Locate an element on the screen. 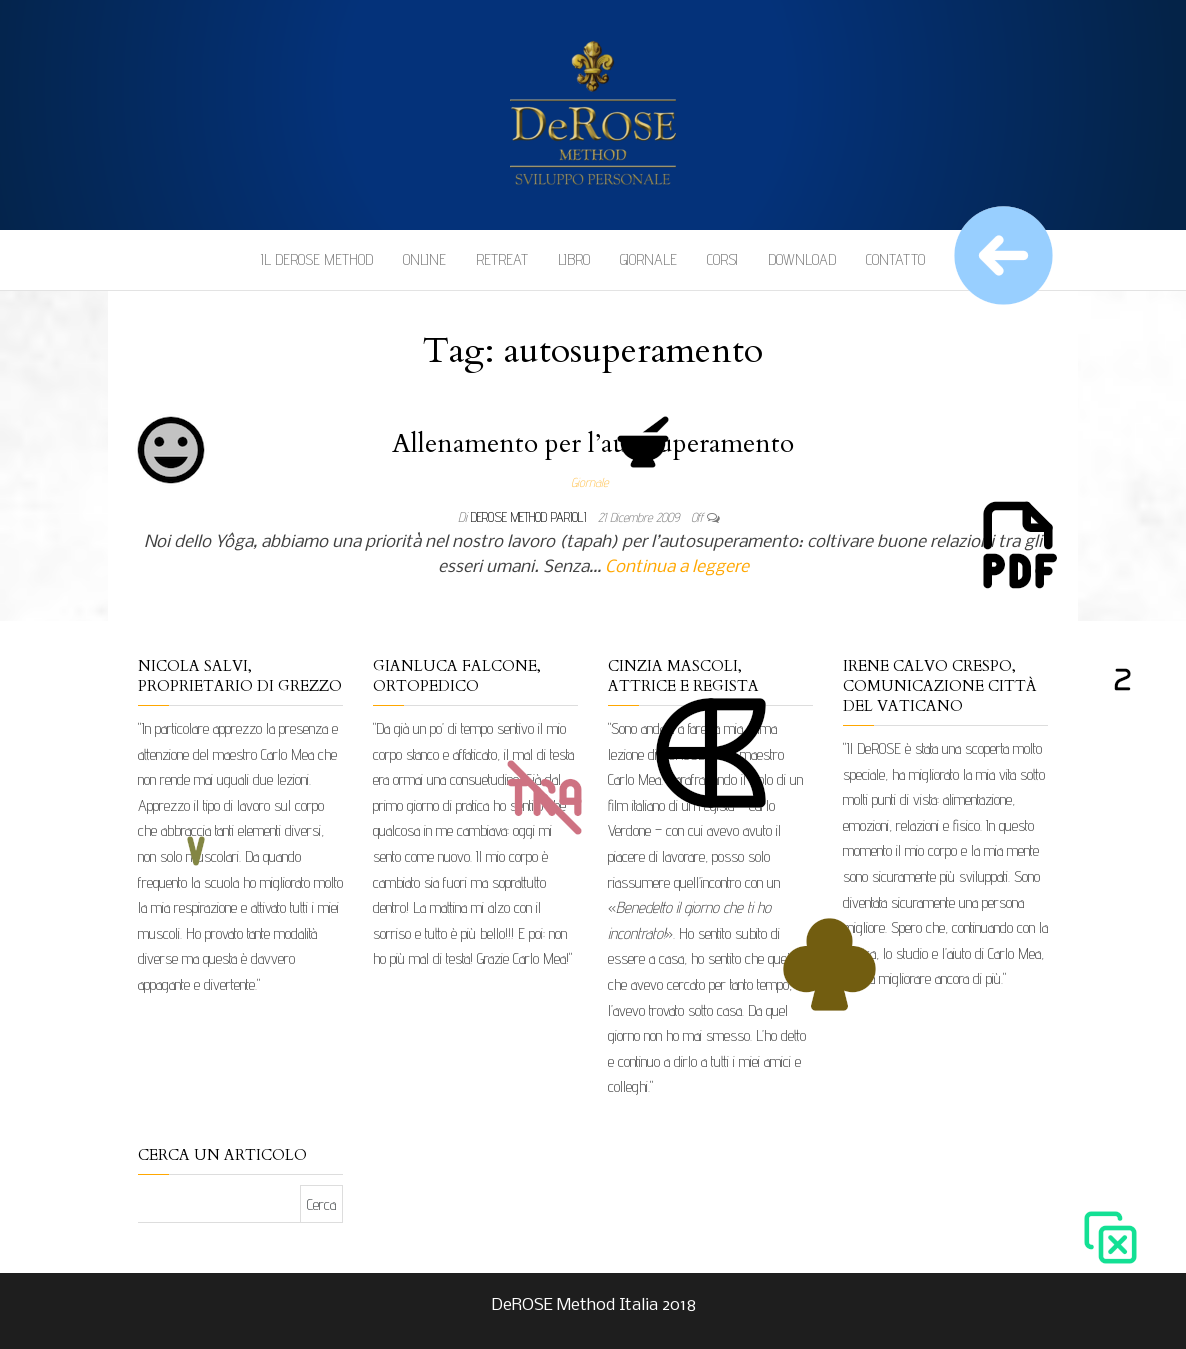 The width and height of the screenshot is (1186, 1349). disable HTTP trace requests is located at coordinates (544, 797).